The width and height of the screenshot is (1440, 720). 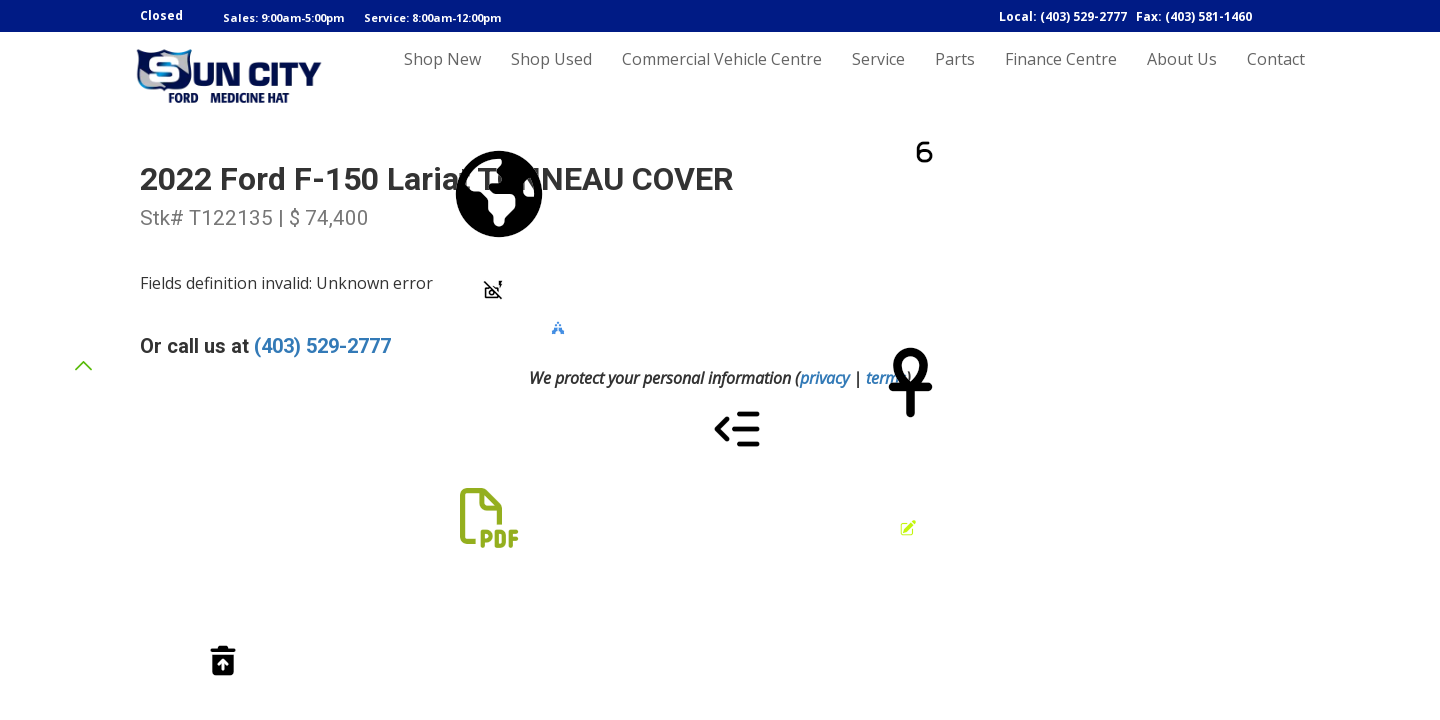 I want to click on decrease text indentation, so click(x=737, y=429).